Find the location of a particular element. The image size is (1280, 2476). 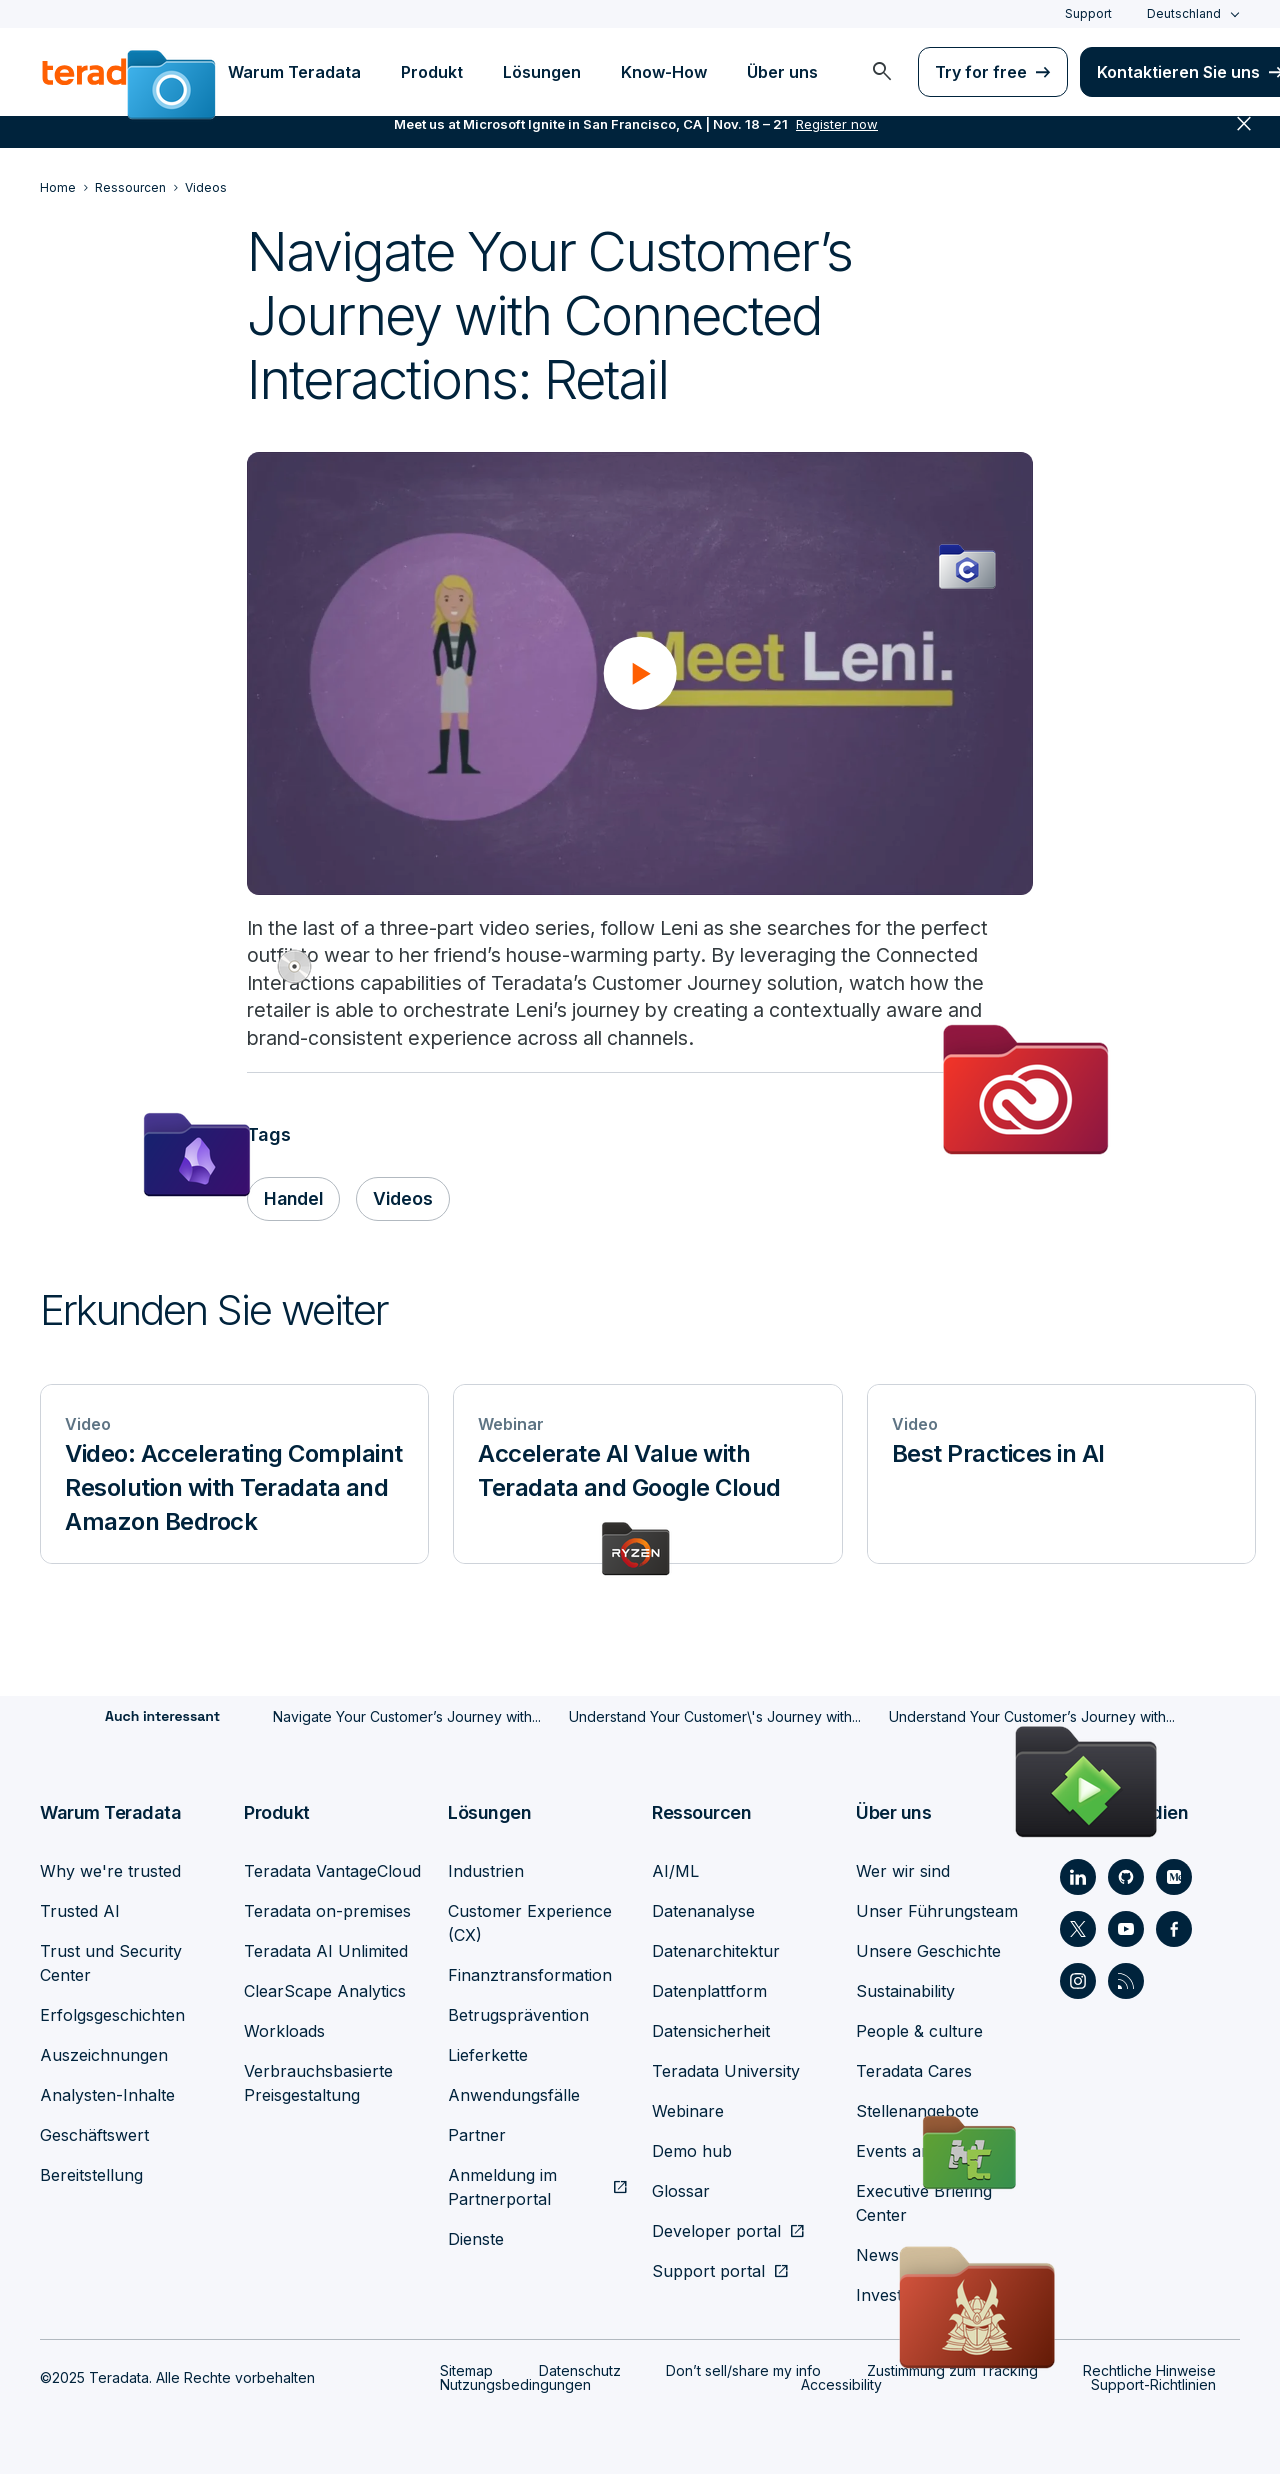

open folder containing C programming files is located at coordinates (967, 568).